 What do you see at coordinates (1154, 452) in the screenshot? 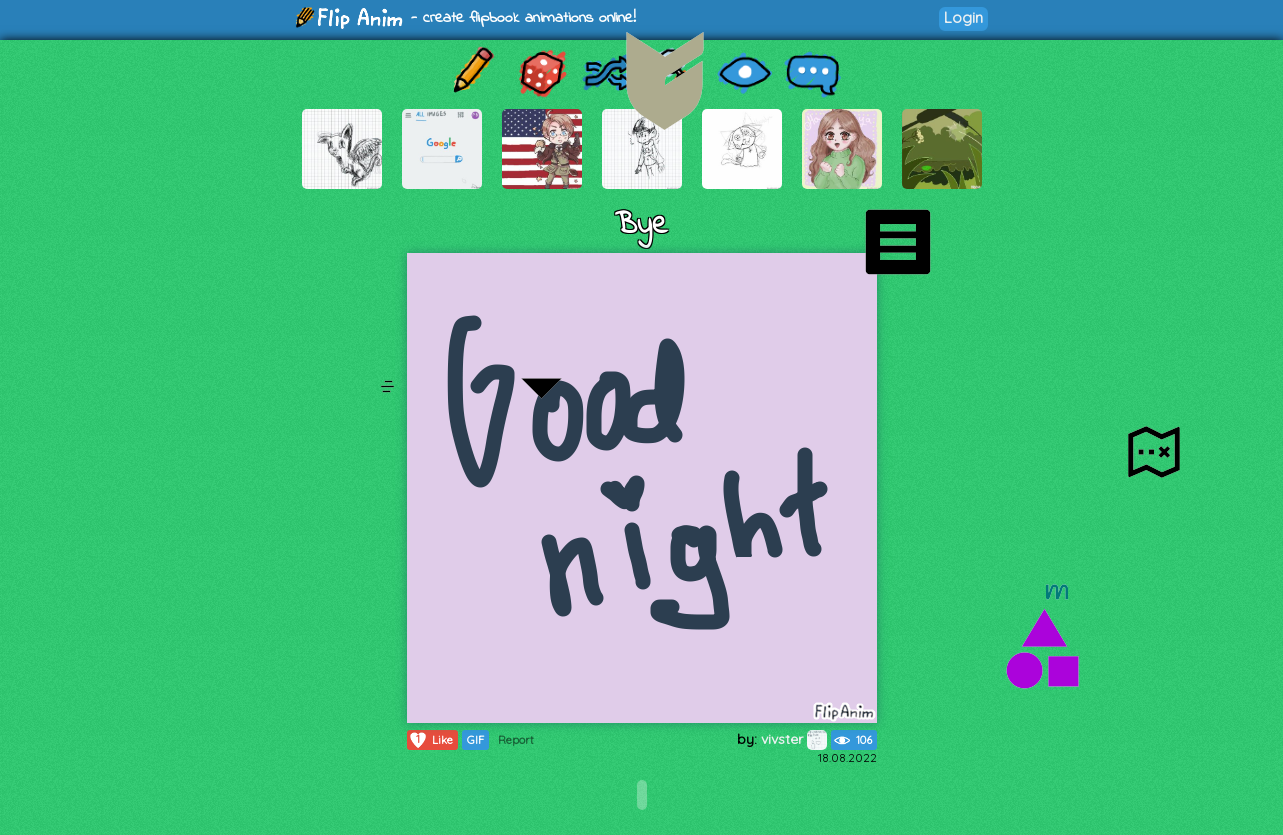
I see `view treasure map or hidden location` at bounding box center [1154, 452].